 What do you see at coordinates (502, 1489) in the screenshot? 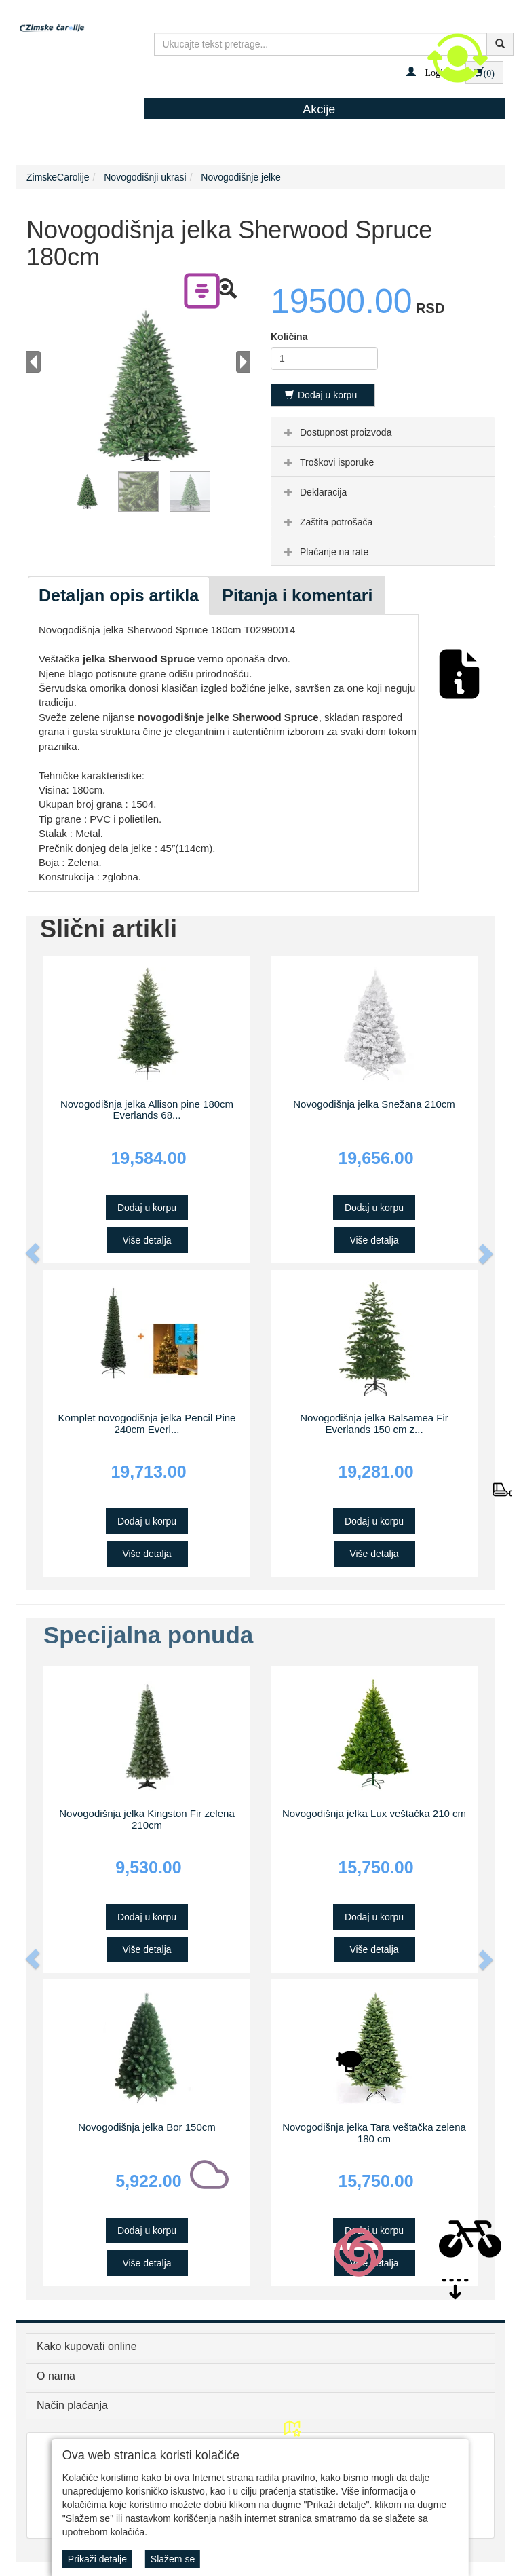
I see `access construction or heavy machinery tools` at bounding box center [502, 1489].